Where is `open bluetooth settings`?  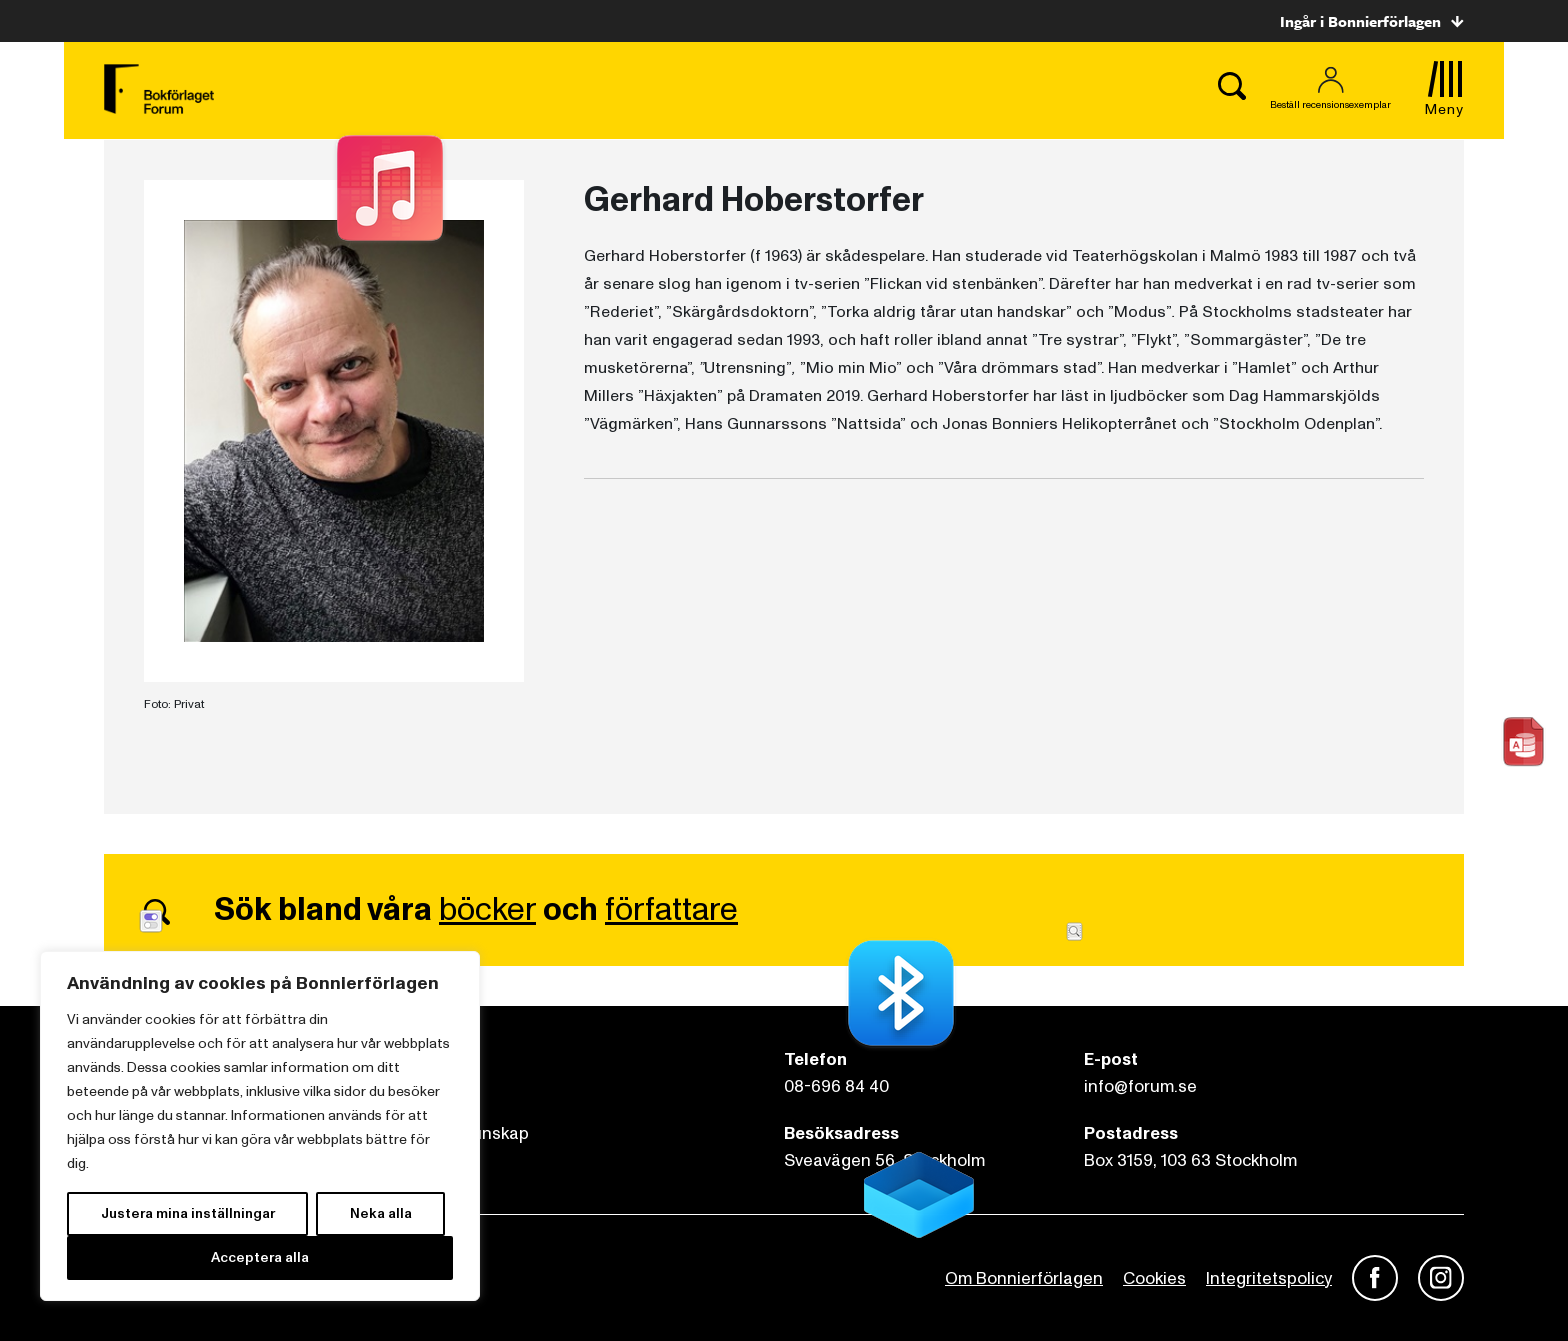
open bluetooth settings is located at coordinates (901, 993).